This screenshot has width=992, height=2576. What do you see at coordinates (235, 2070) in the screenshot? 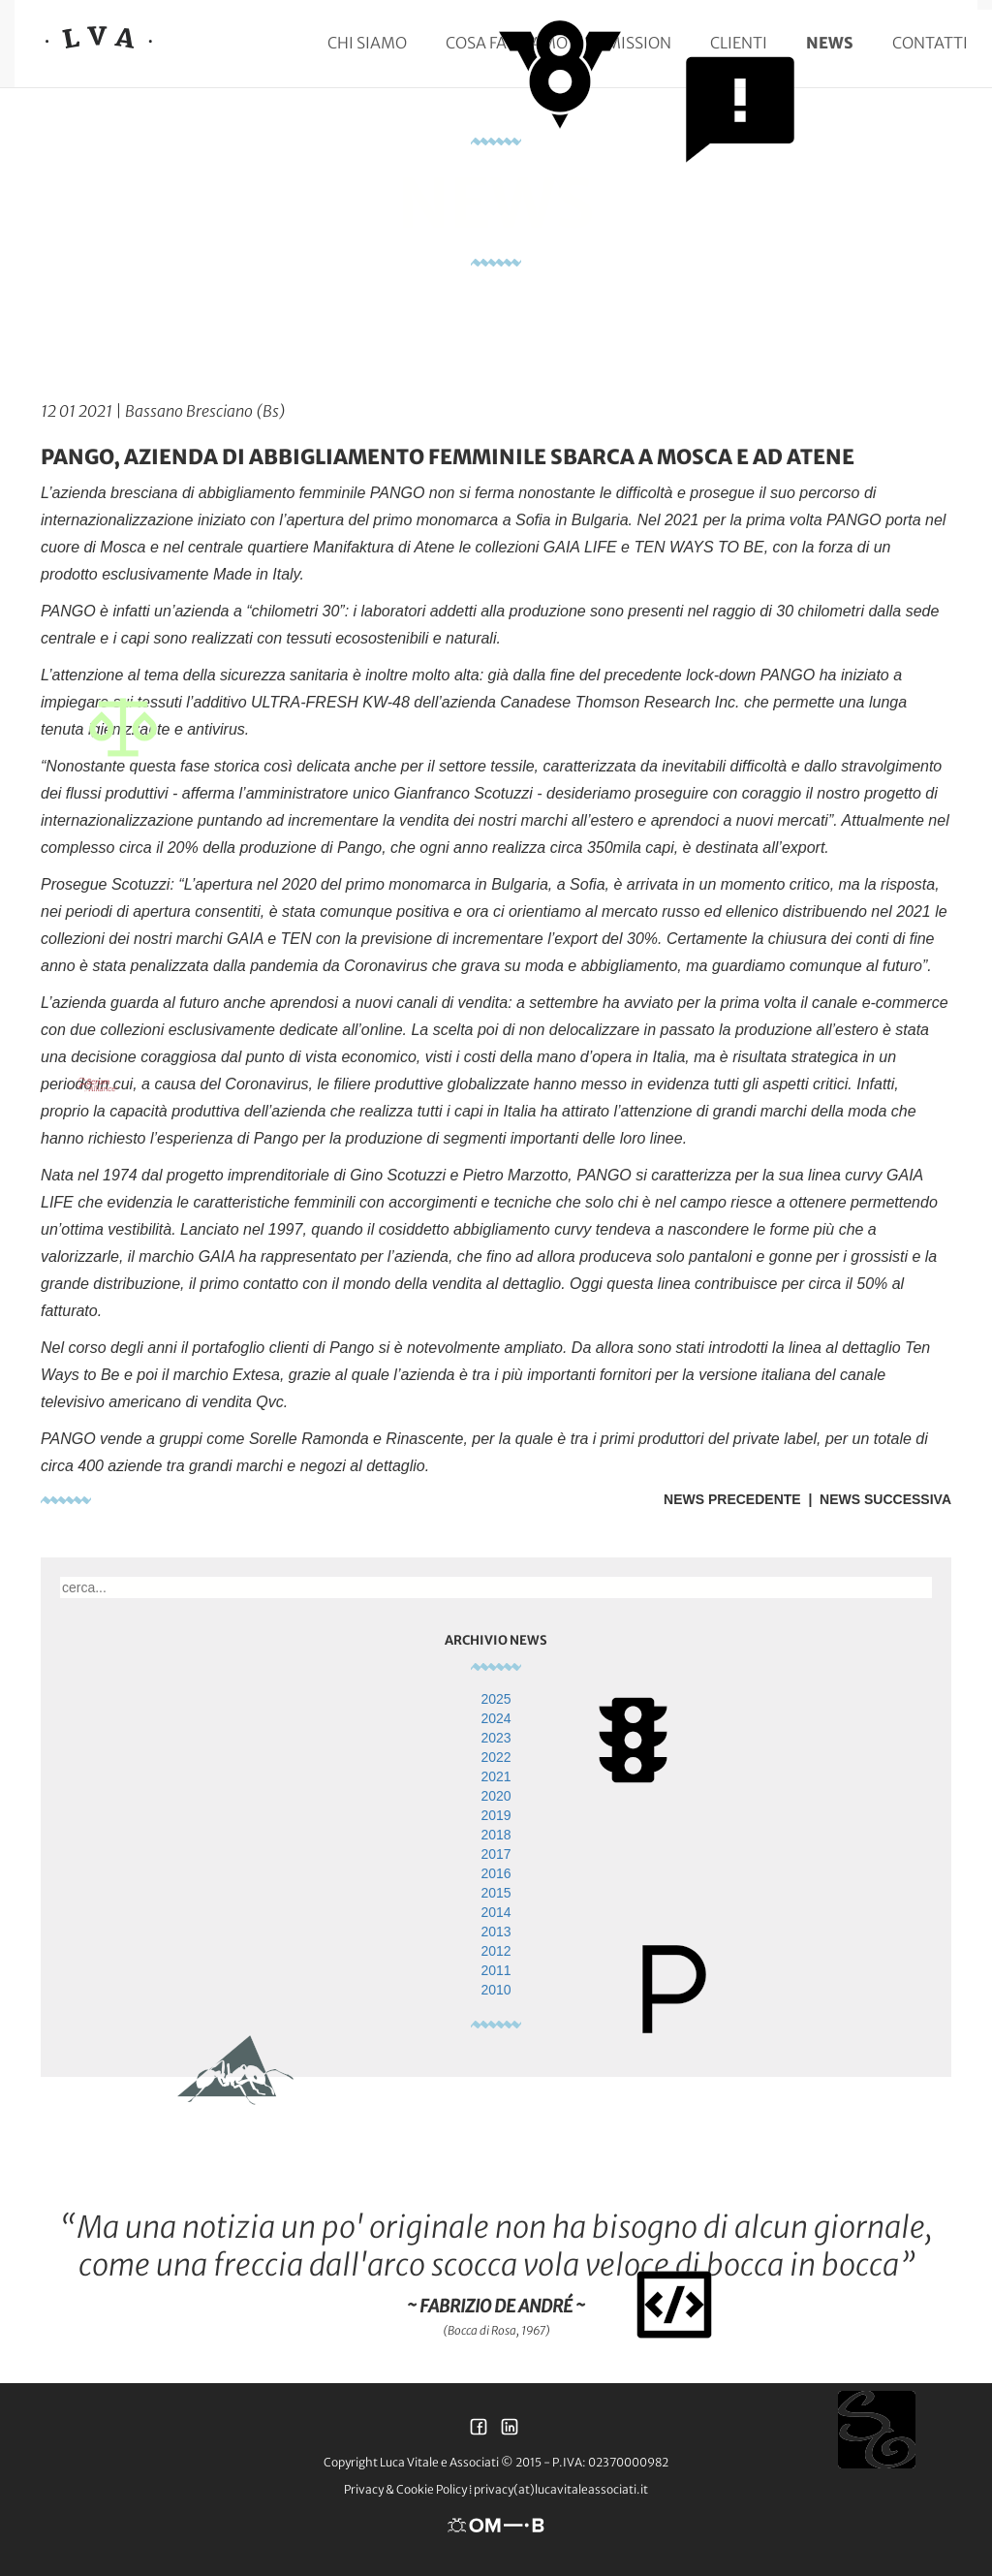
I see `apache ant build tool logo` at bounding box center [235, 2070].